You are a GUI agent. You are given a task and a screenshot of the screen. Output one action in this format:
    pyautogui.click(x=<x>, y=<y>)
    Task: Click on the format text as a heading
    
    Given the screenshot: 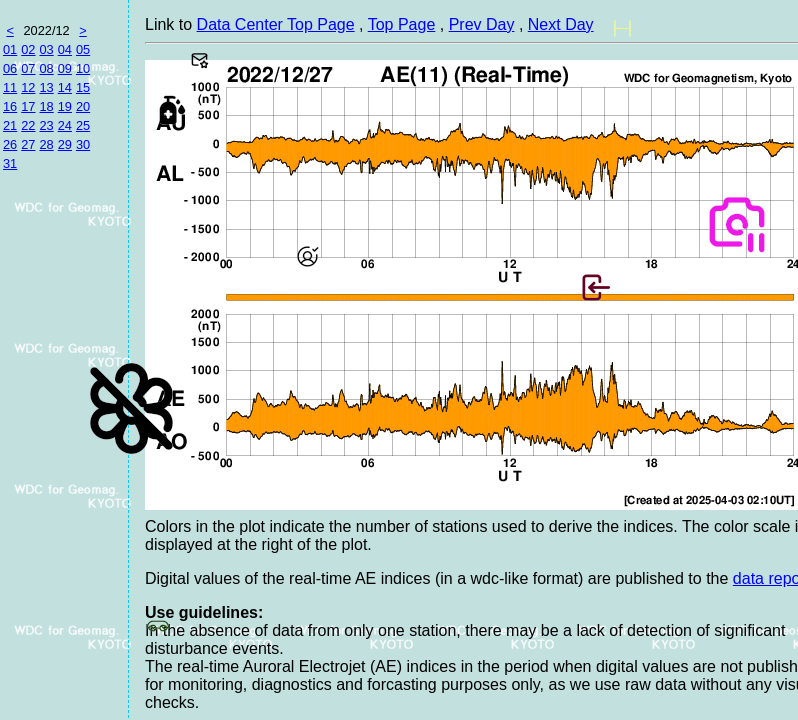 What is the action you would take?
    pyautogui.click(x=622, y=28)
    